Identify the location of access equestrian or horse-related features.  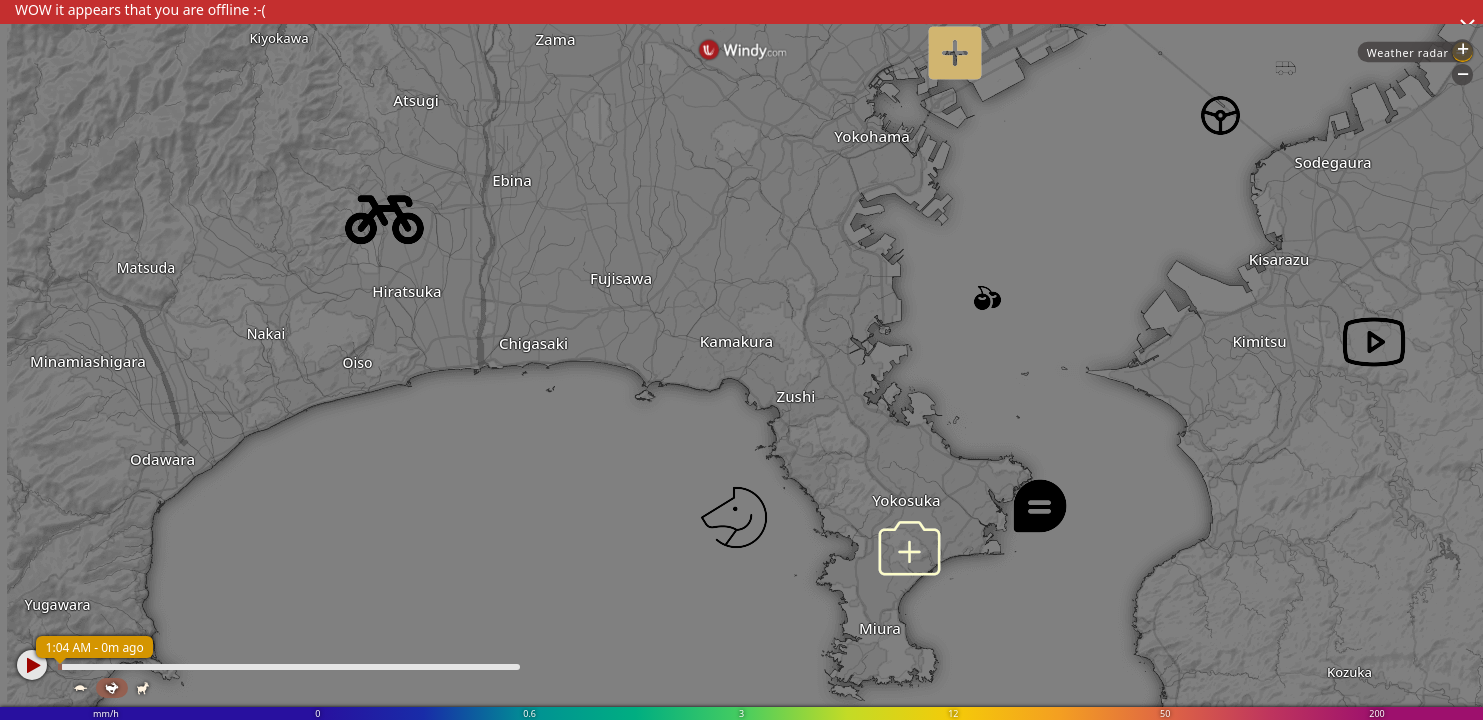
(736, 517).